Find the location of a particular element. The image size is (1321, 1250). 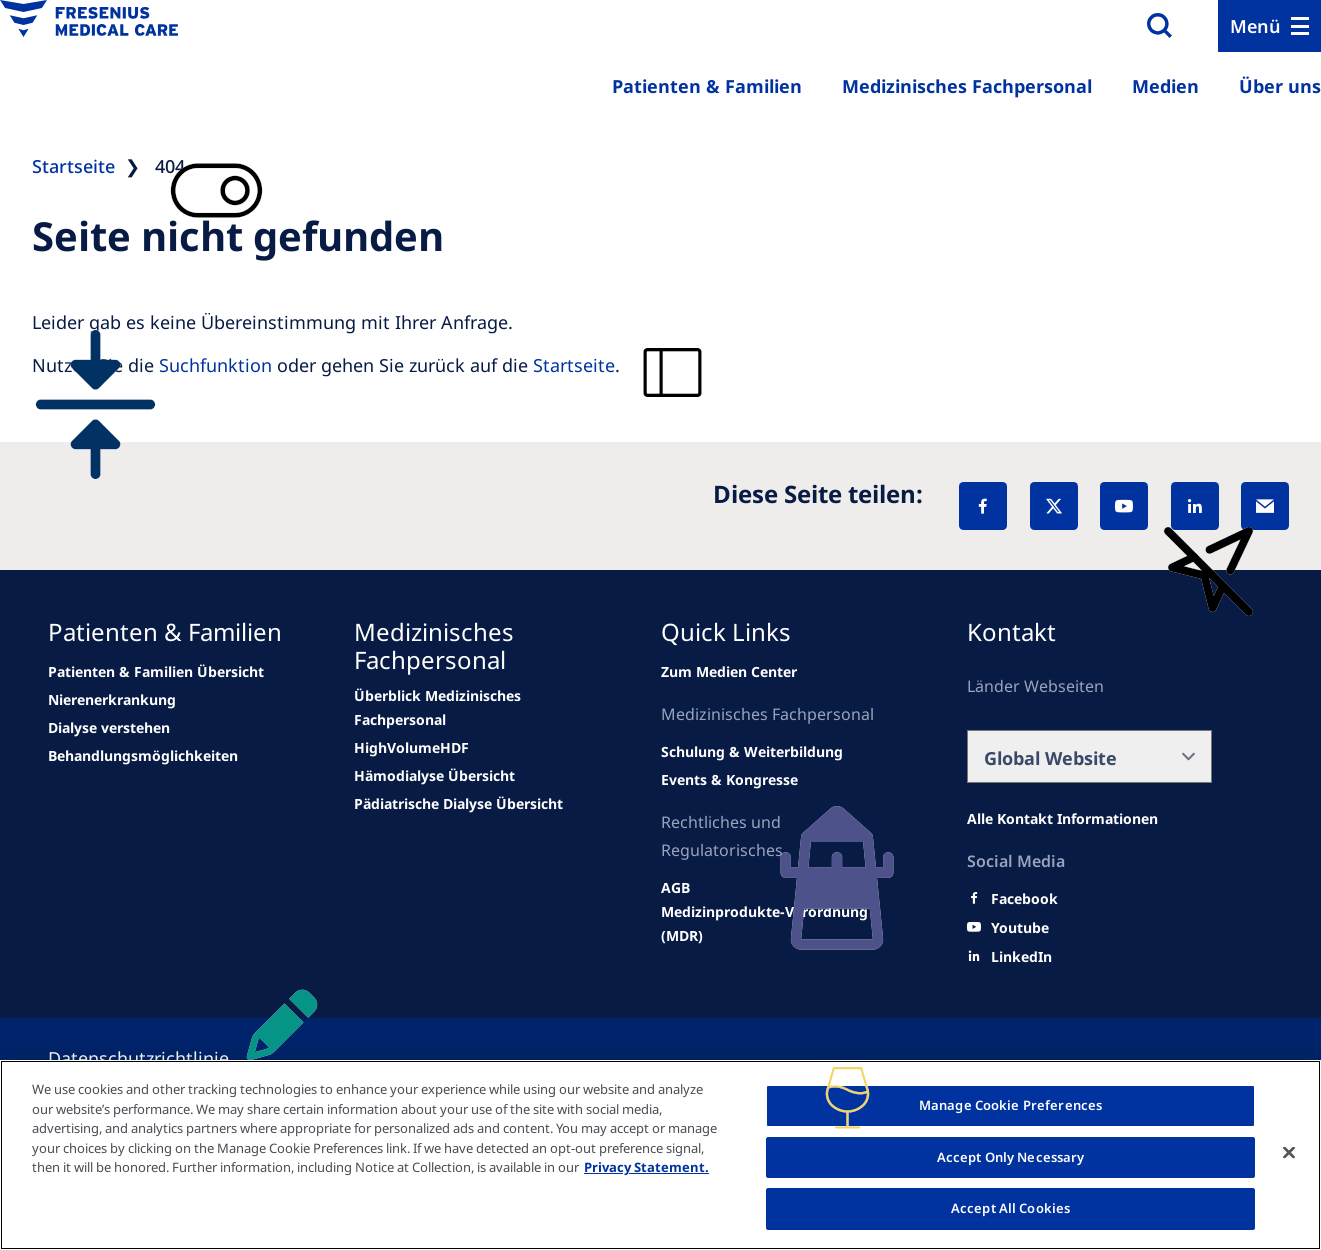

access website accessibility or guidance features is located at coordinates (837, 883).